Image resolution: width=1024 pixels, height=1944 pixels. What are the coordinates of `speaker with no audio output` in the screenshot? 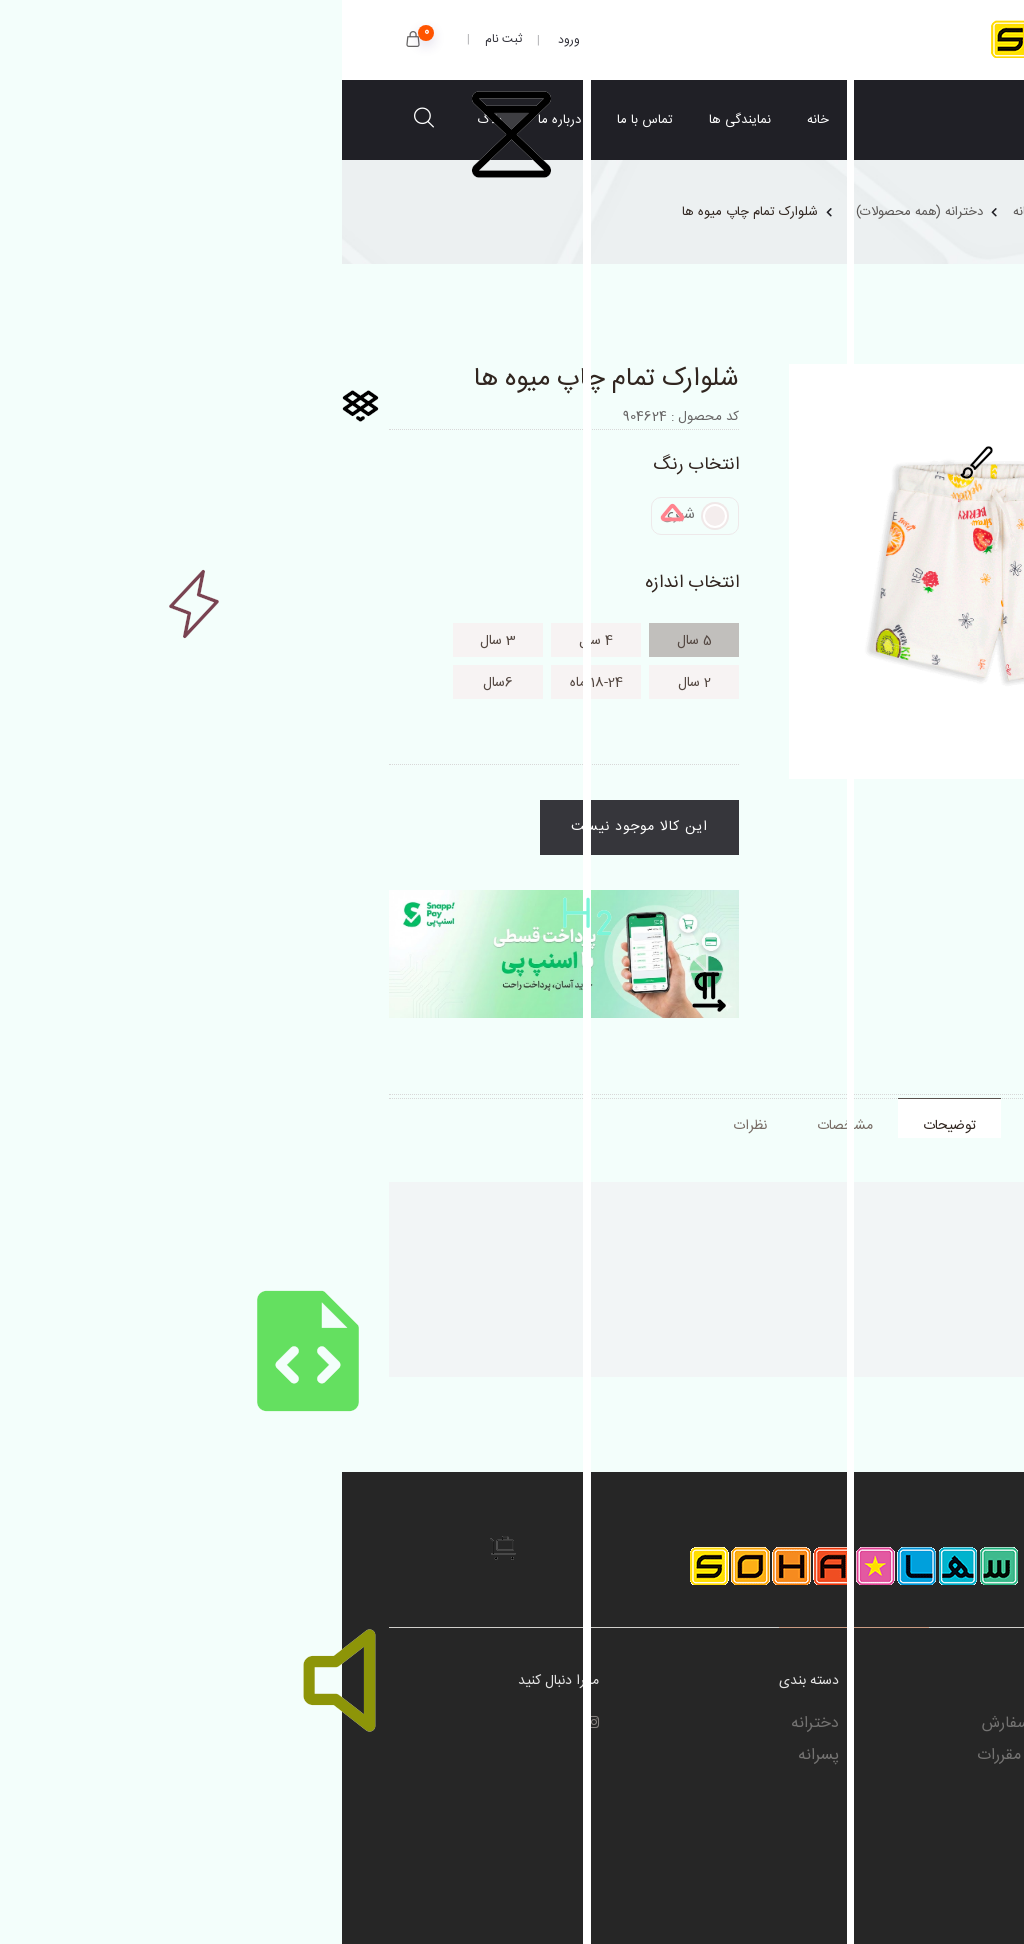 It's located at (354, 1680).